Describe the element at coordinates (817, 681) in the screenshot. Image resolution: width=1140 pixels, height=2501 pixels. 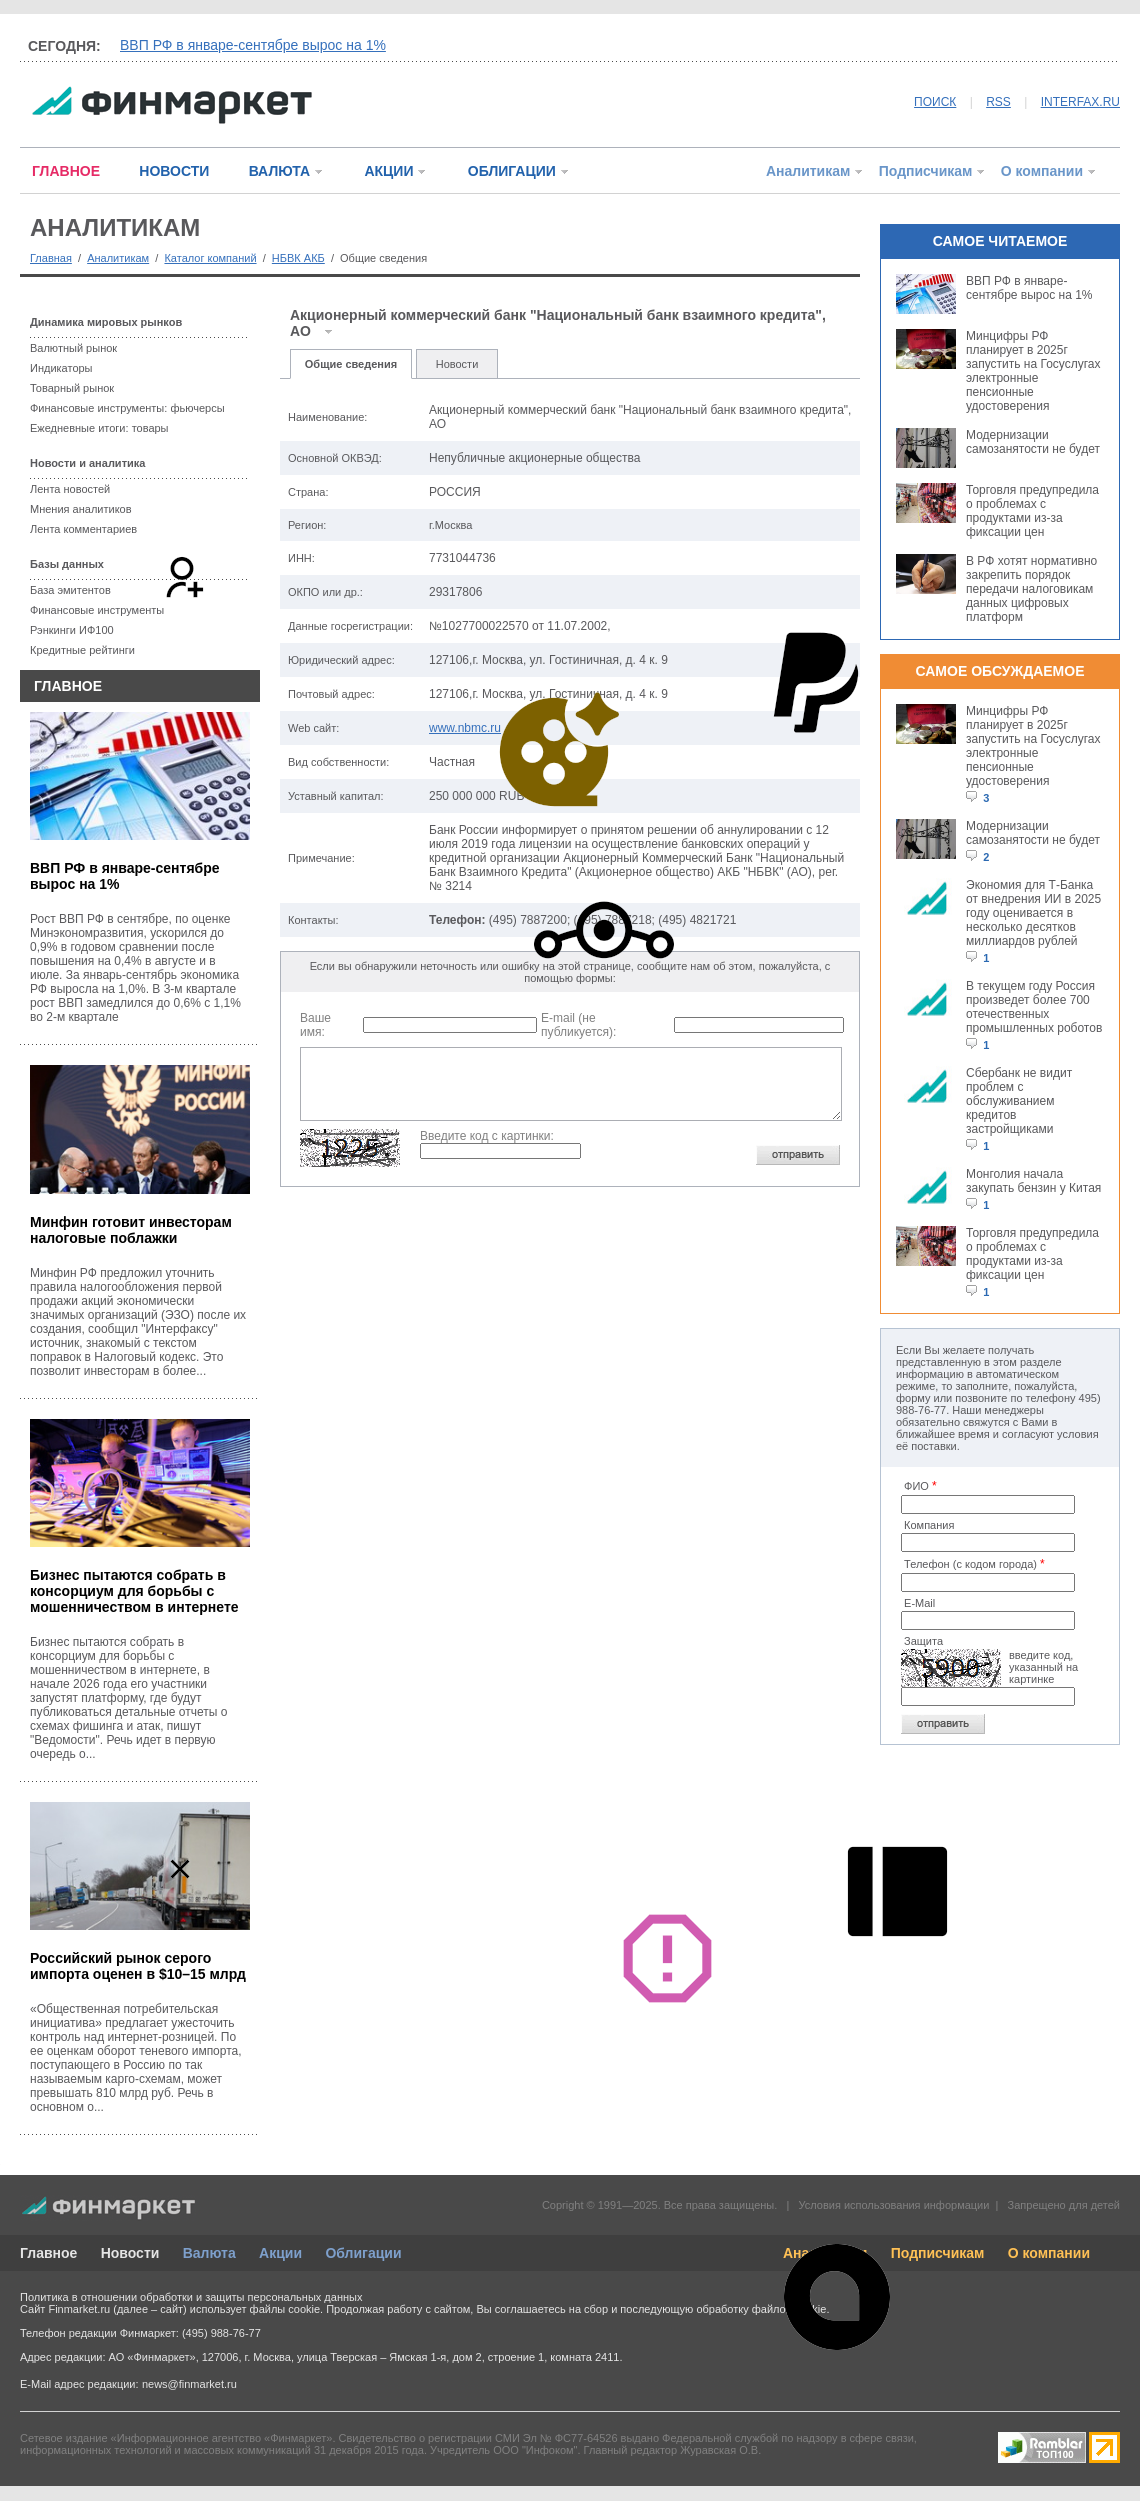
I see `pay with PayPal` at that location.